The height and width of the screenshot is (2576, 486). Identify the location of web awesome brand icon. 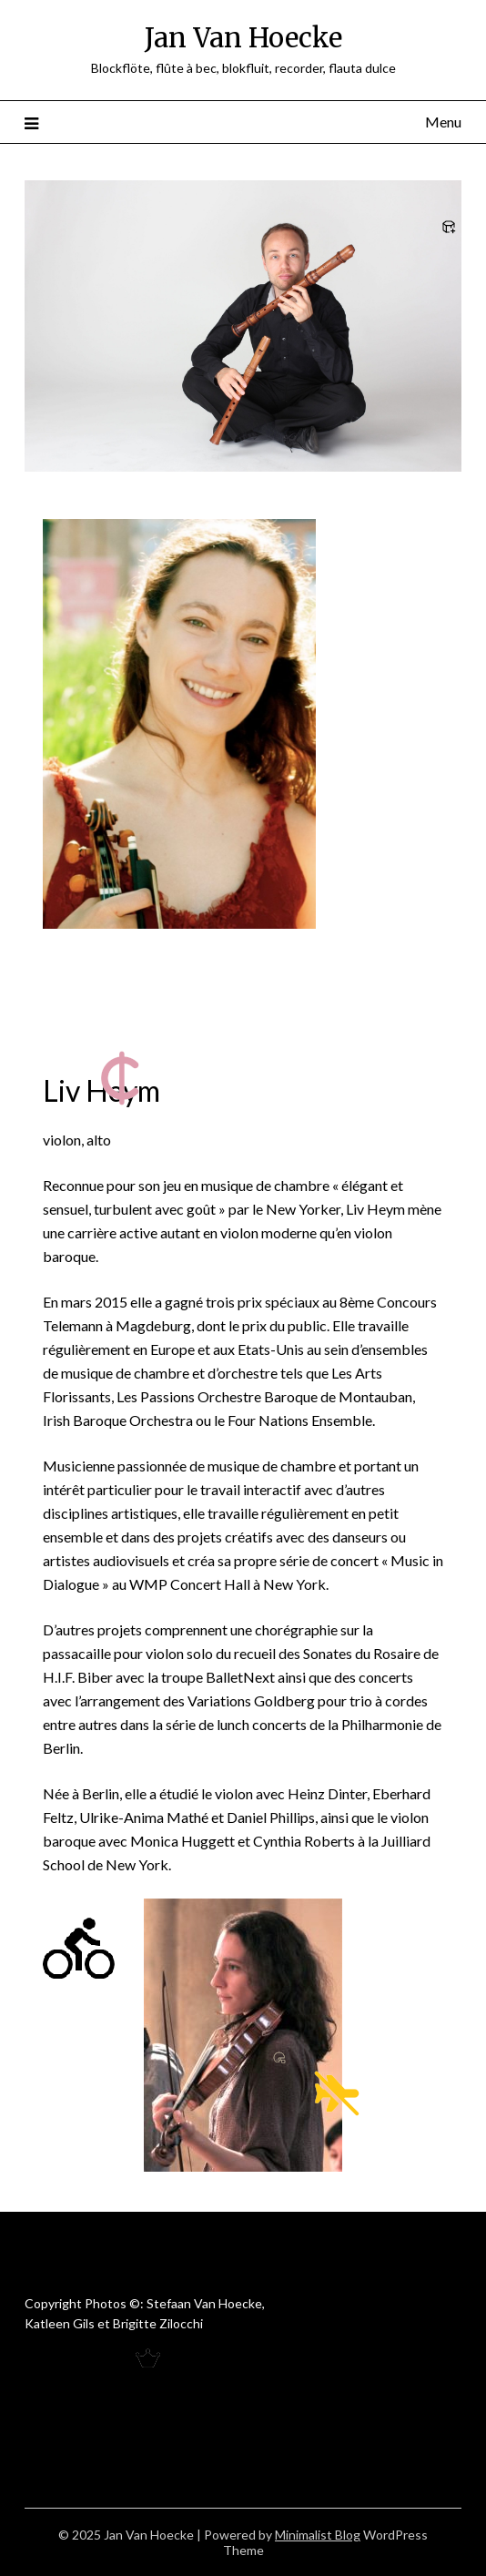
(147, 2358).